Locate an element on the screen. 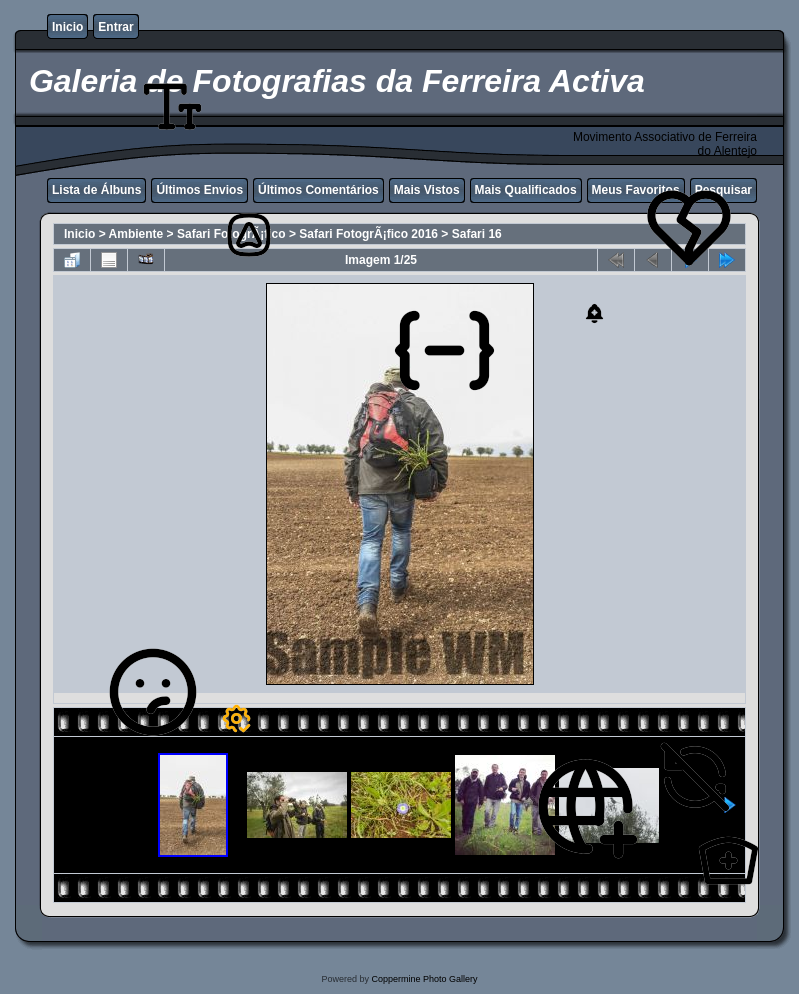  adjust font size settings is located at coordinates (172, 106).